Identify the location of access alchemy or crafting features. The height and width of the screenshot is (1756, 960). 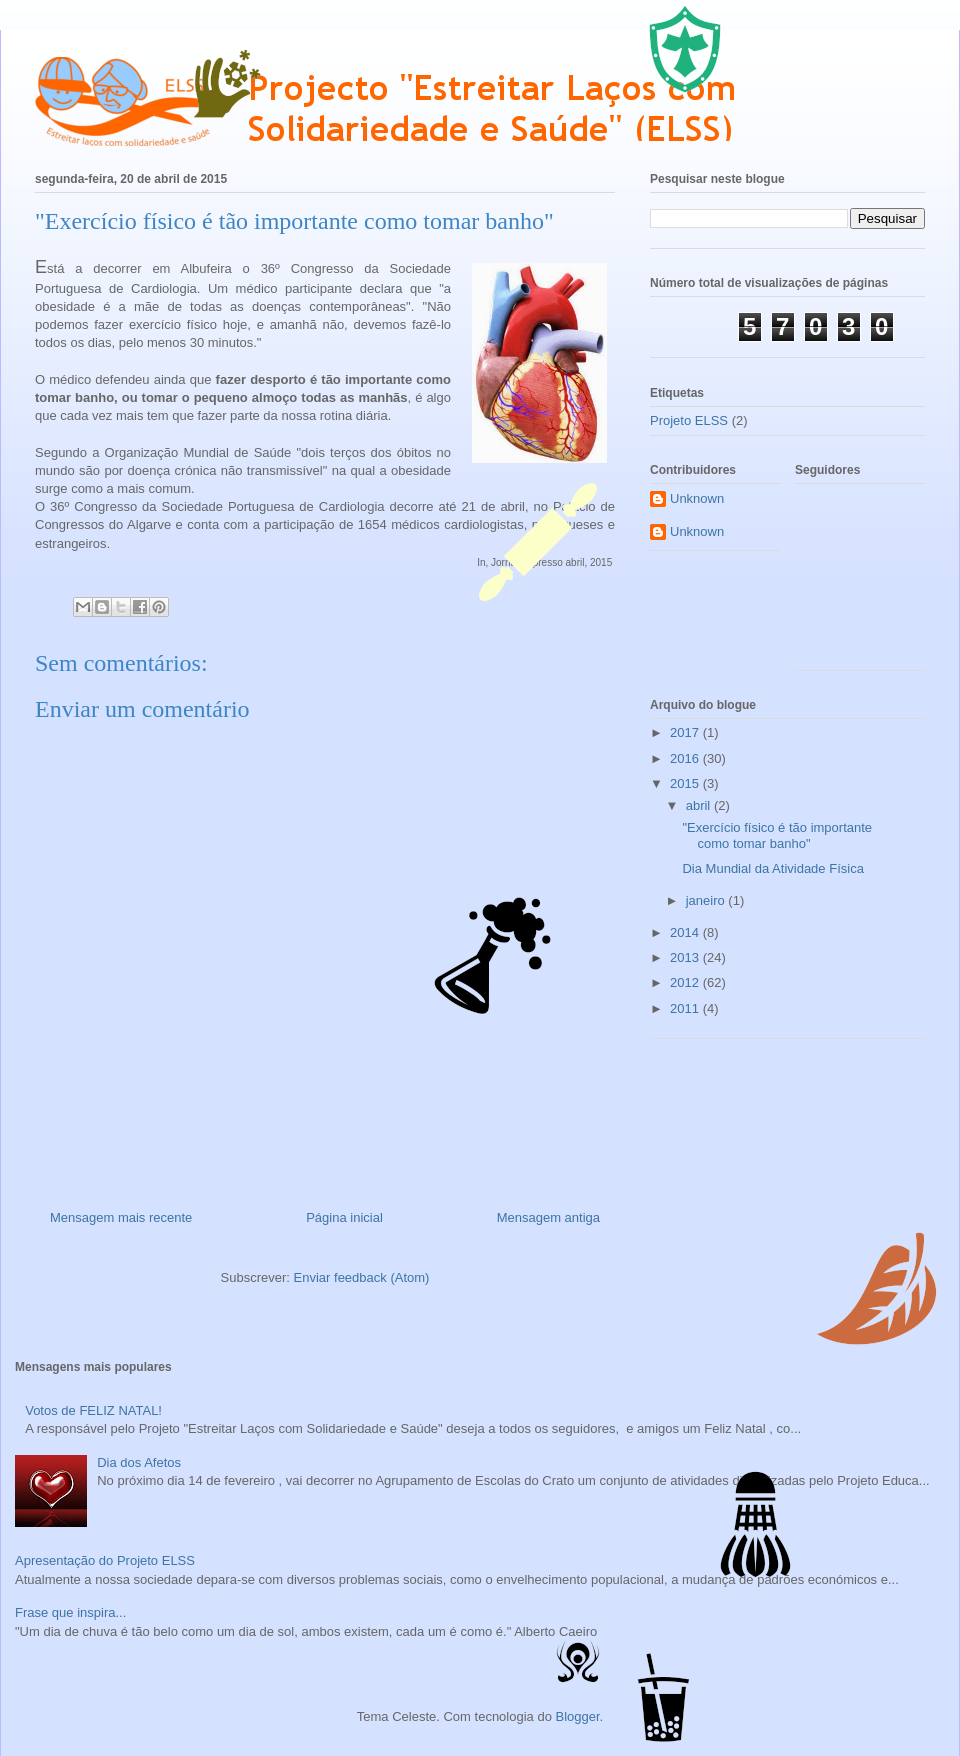
(492, 955).